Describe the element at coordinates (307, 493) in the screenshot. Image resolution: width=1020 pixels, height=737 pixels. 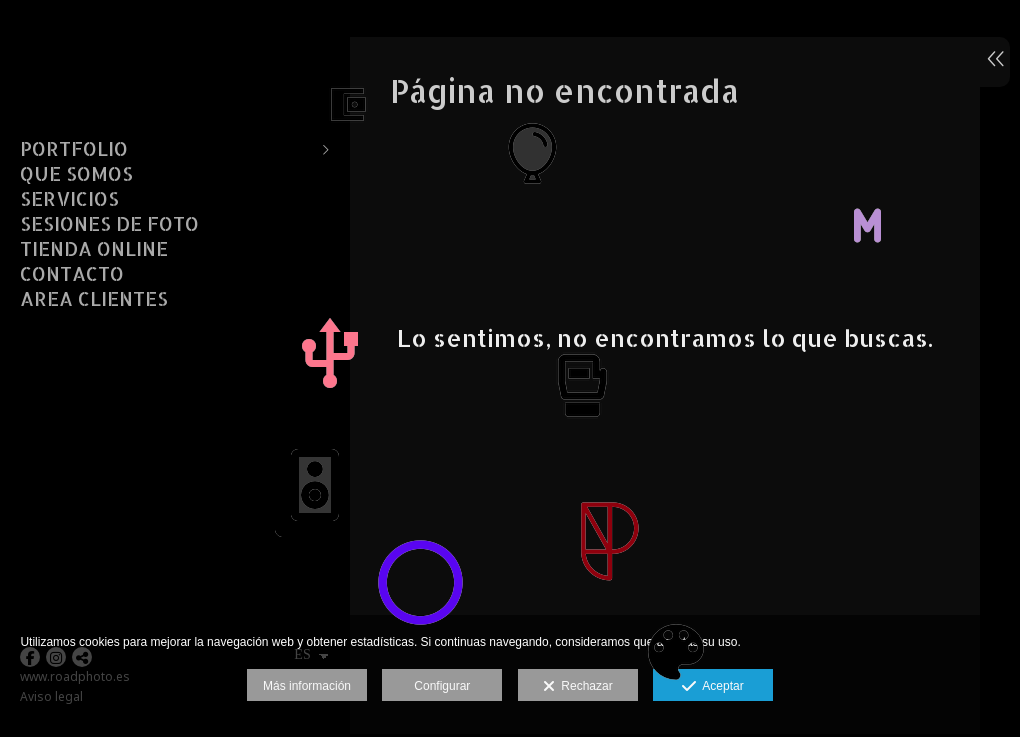
I see `manage connected speaker devices` at that location.